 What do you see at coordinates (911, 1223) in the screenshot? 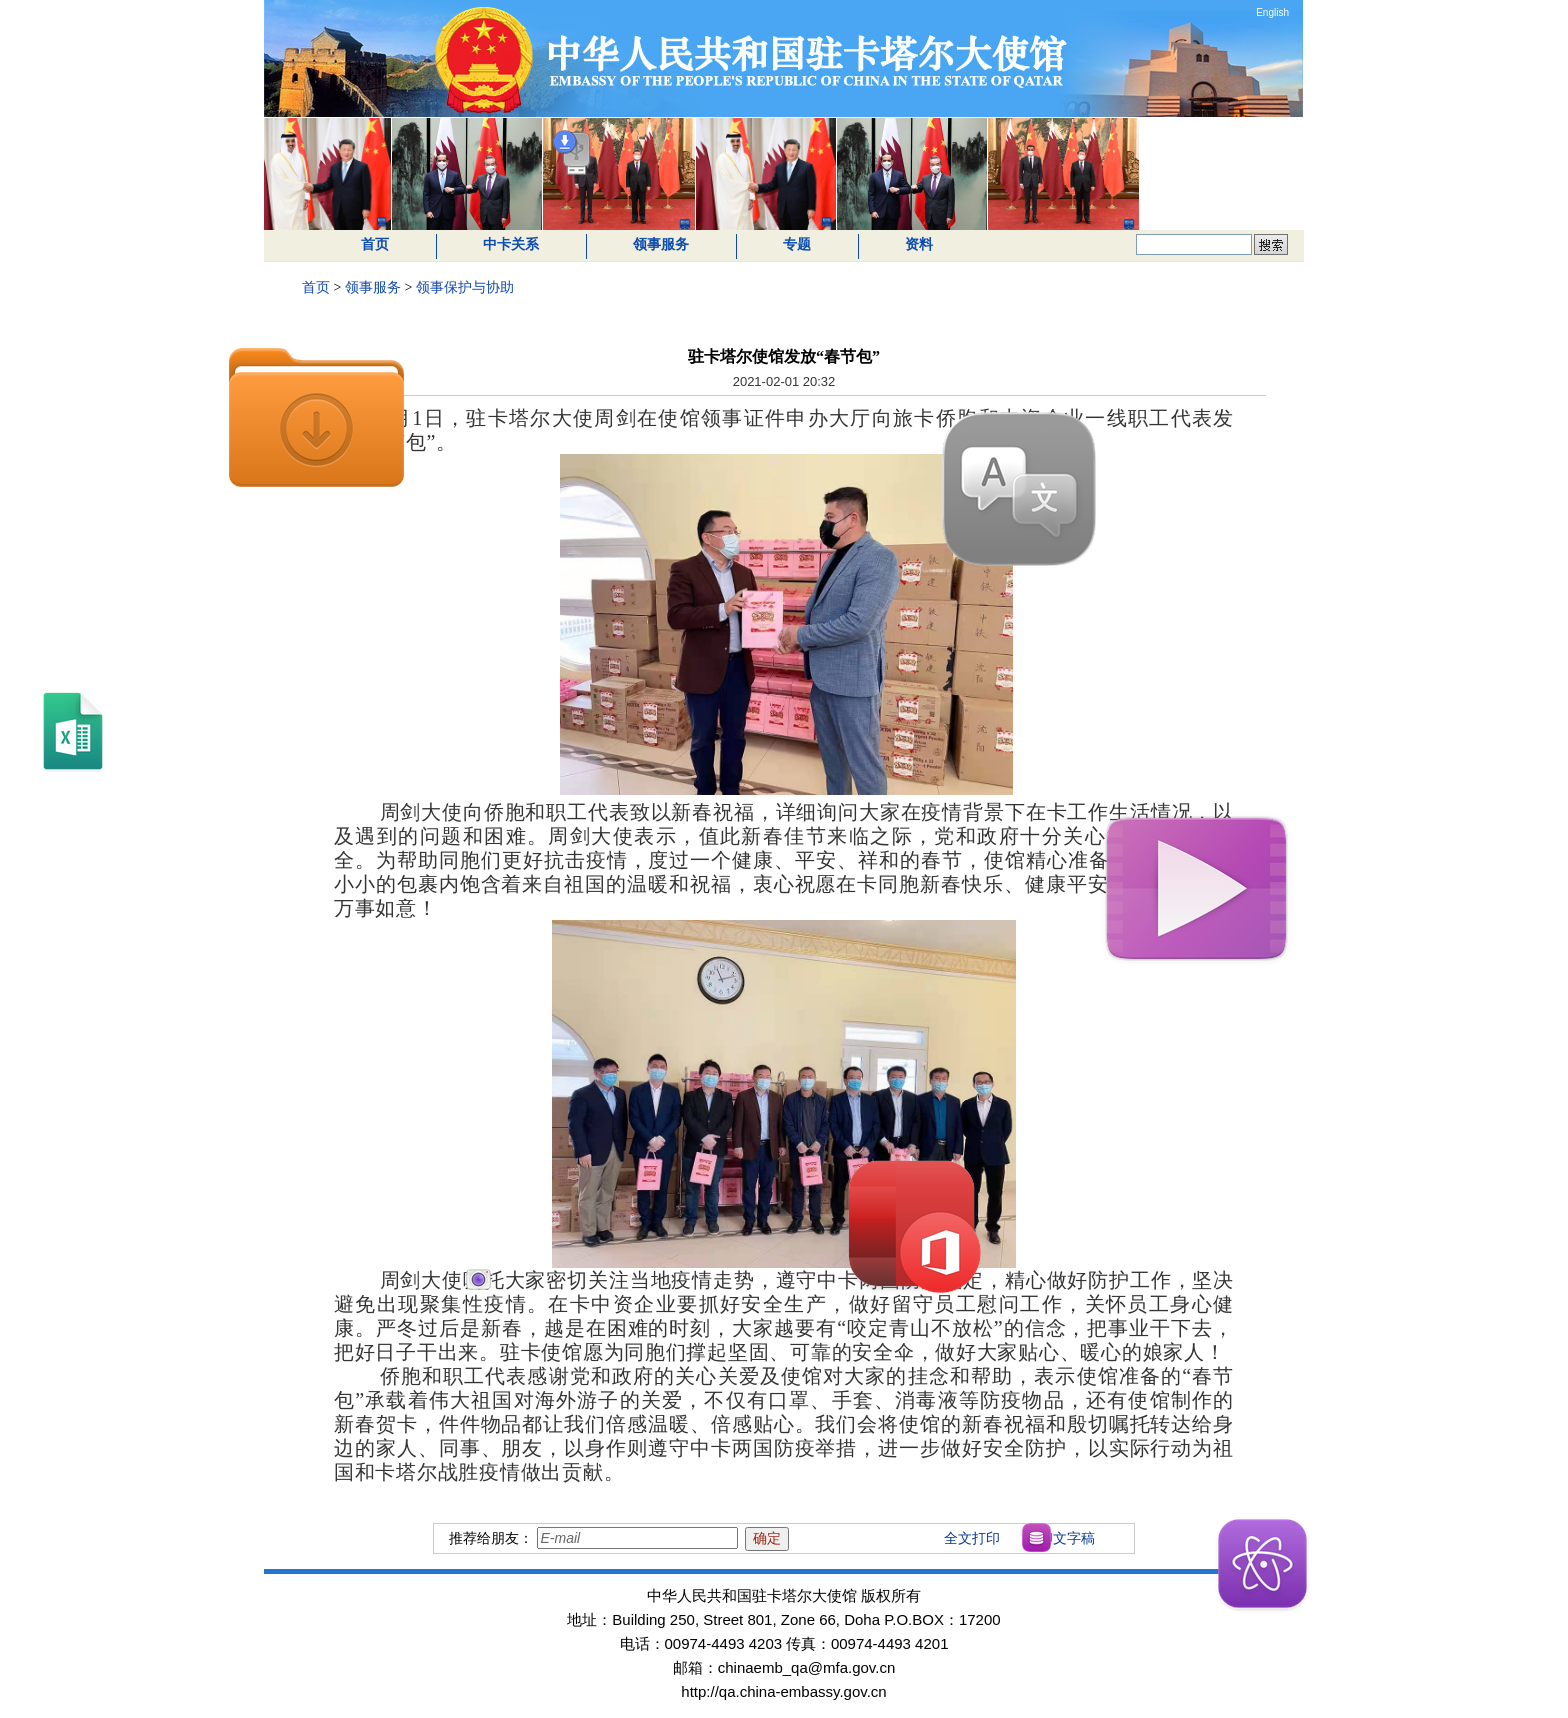
I see `open microsoft office suite` at bounding box center [911, 1223].